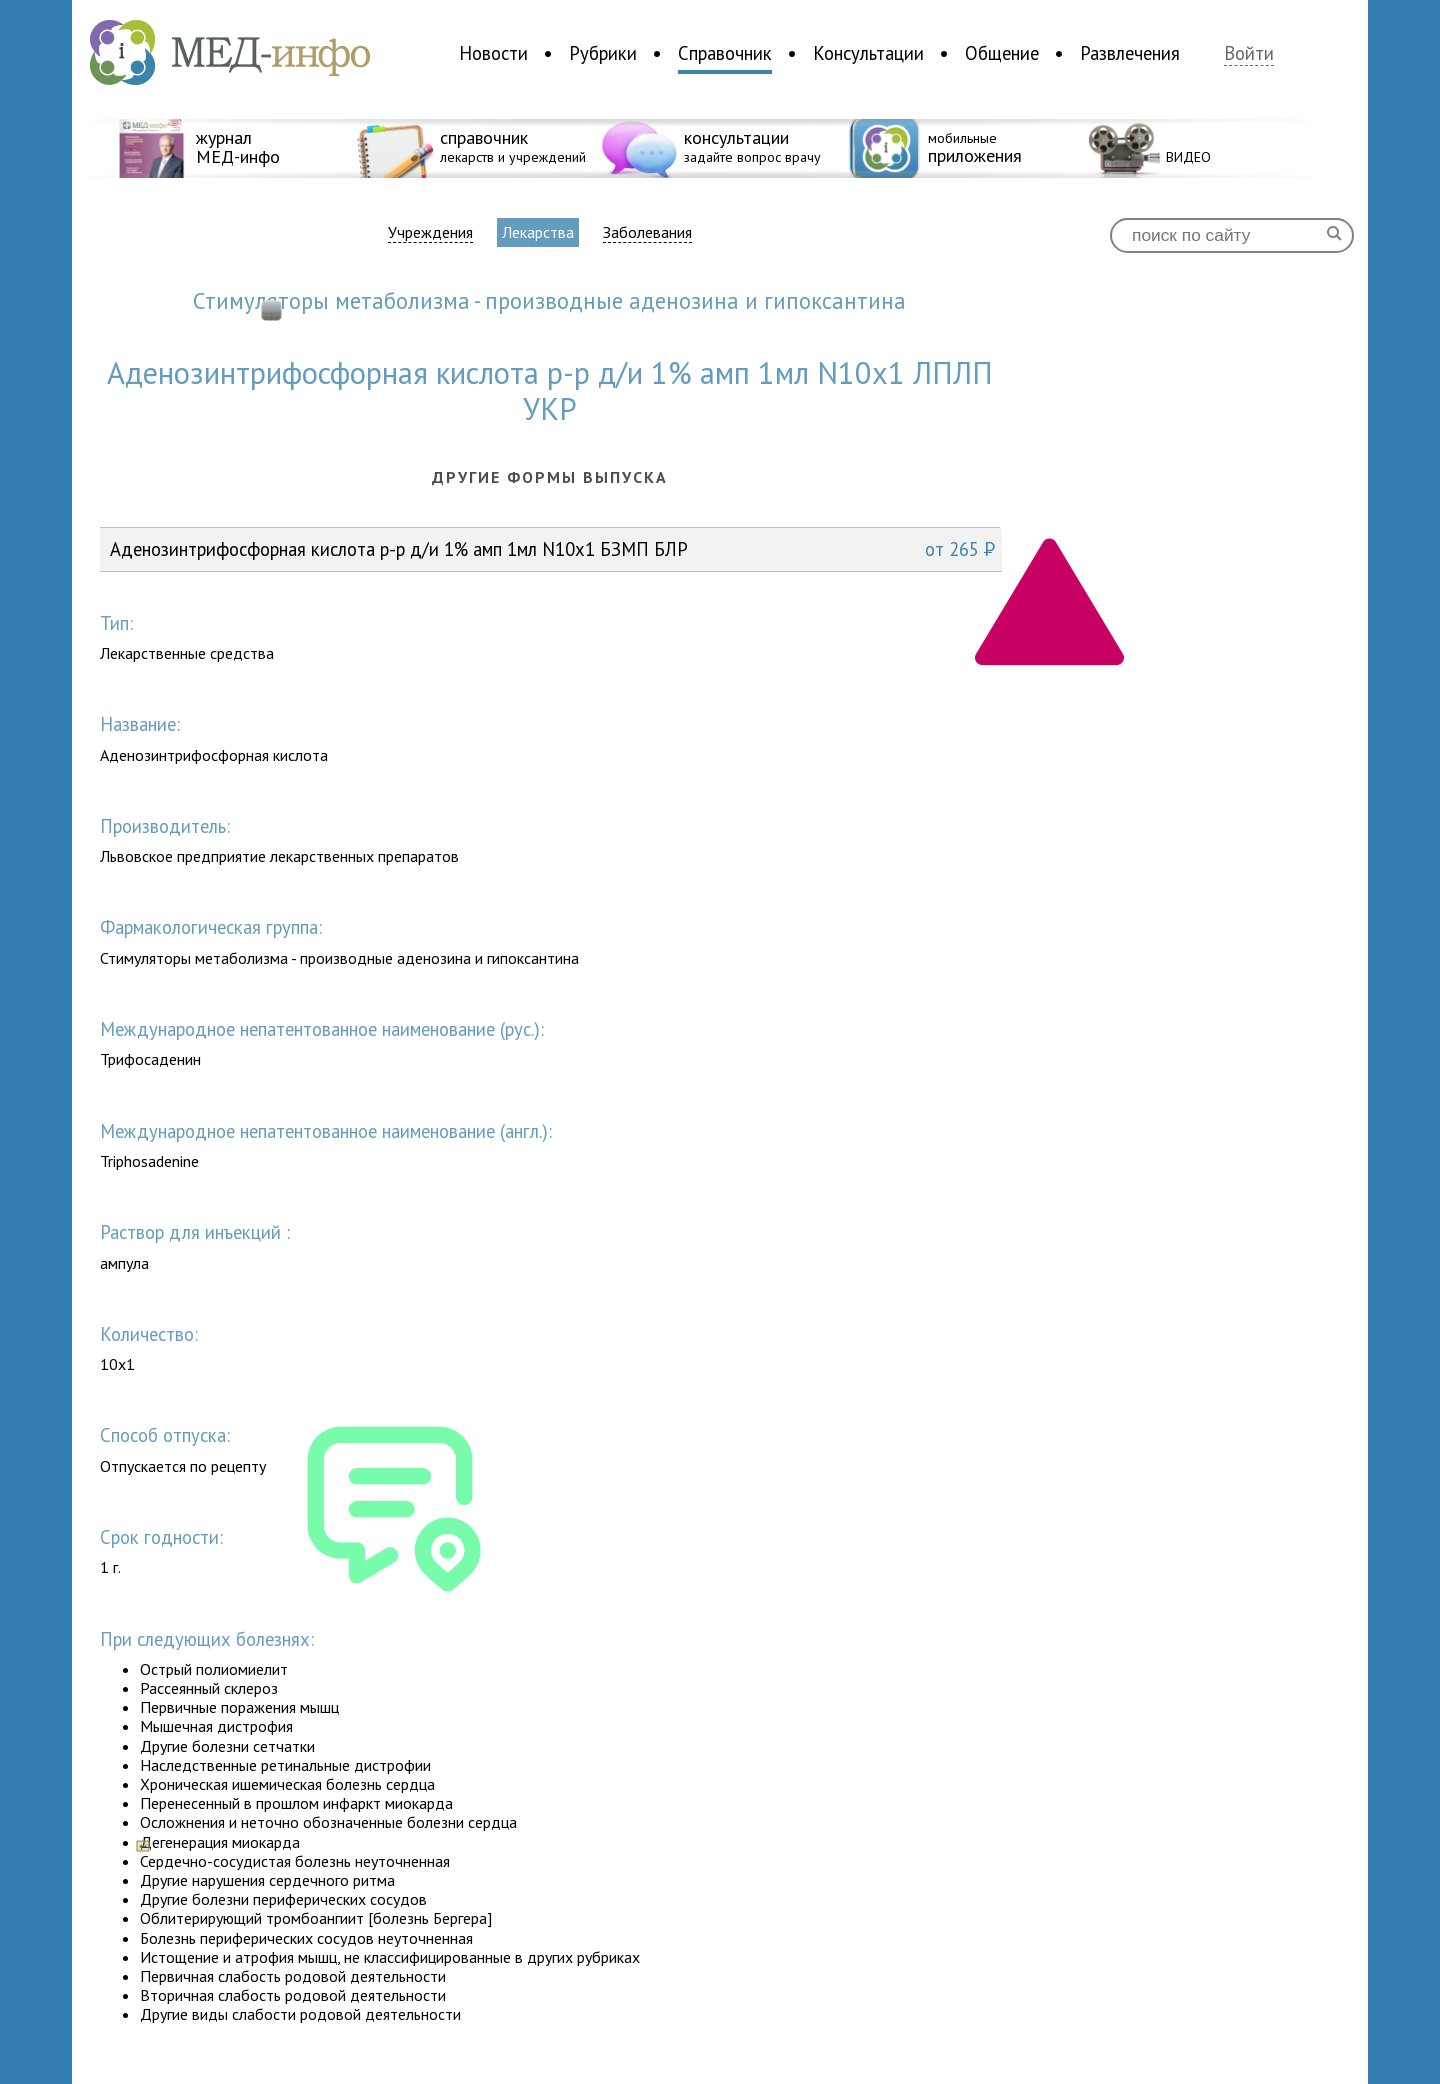  What do you see at coordinates (1049, 605) in the screenshot?
I see `vercel platform logo` at bounding box center [1049, 605].